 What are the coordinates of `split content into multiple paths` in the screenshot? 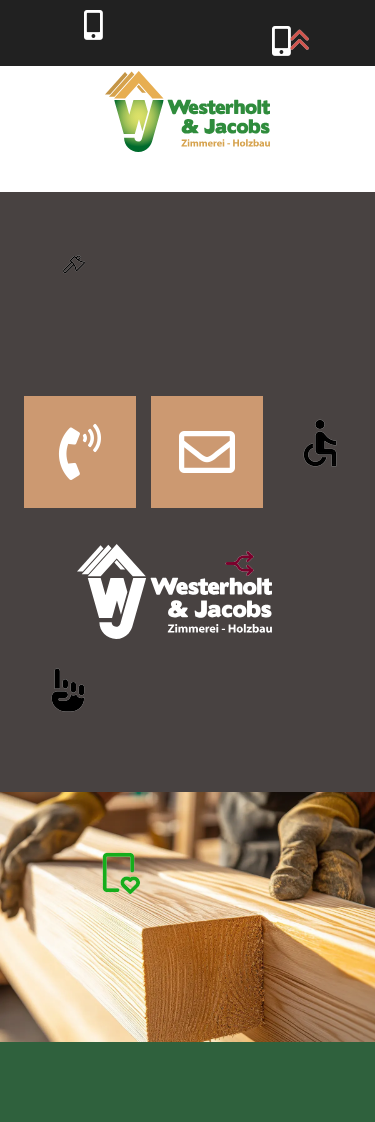 It's located at (239, 563).